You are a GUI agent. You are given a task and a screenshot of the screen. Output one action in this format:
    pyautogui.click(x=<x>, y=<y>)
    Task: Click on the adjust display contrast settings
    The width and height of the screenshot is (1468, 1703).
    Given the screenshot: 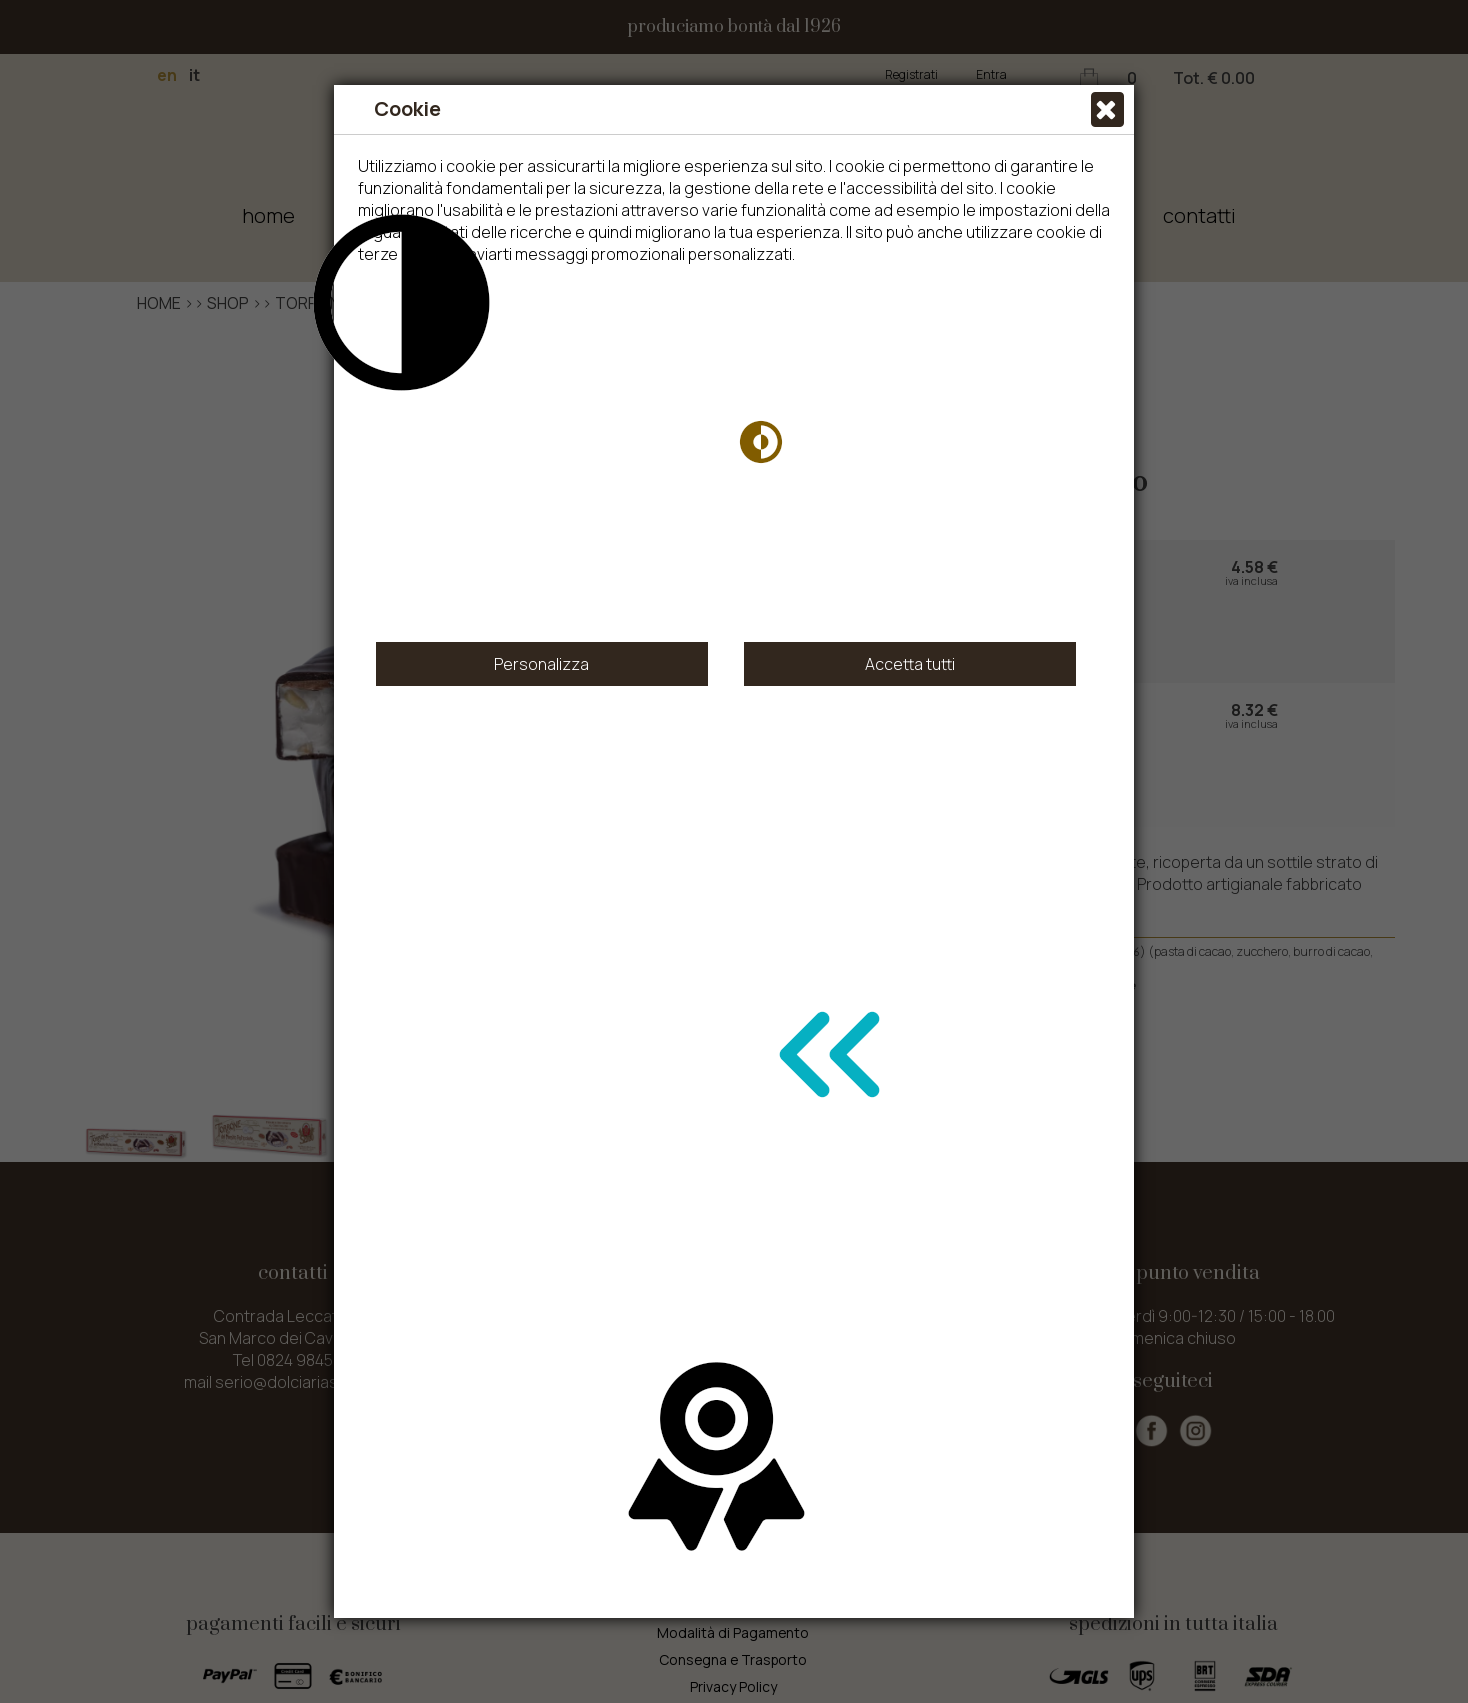 What is the action you would take?
    pyautogui.click(x=401, y=302)
    